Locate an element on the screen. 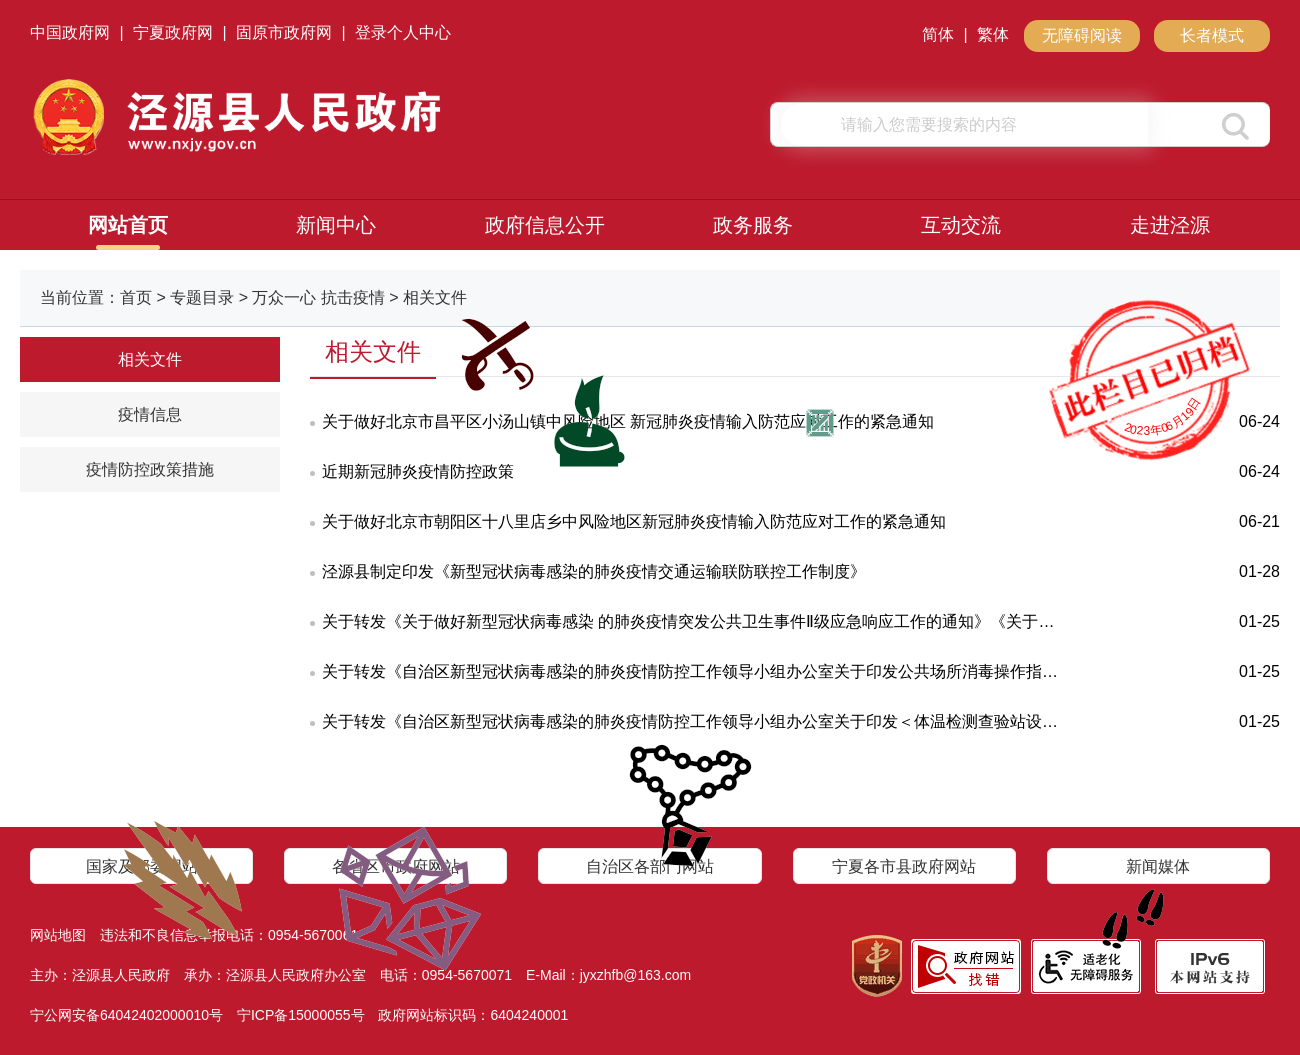  view your gem balance or currency is located at coordinates (410, 898).